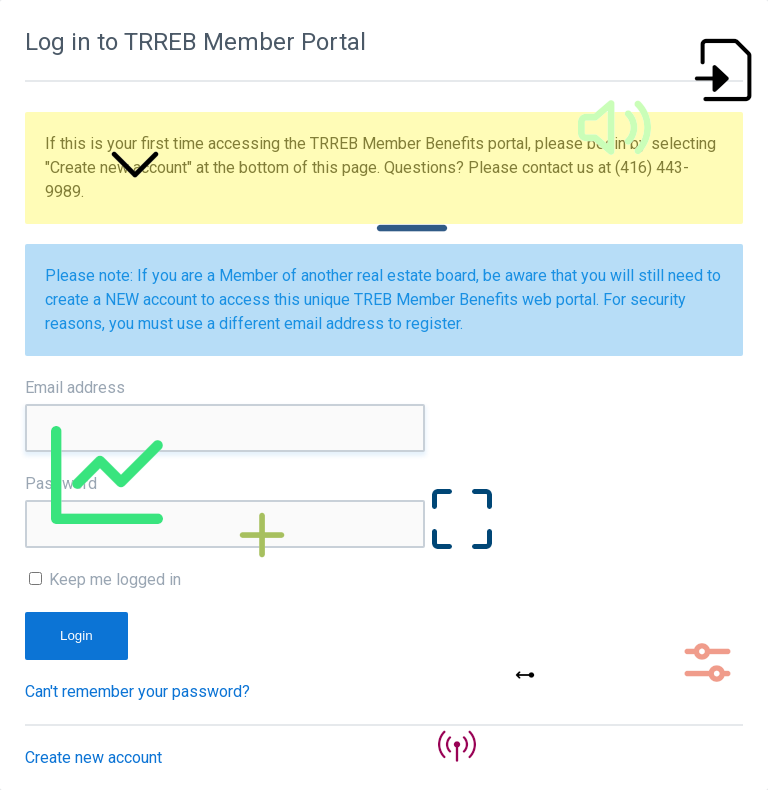 Image resolution: width=768 pixels, height=790 pixels. Describe the element at coordinates (107, 475) in the screenshot. I see `view analytics or statistics` at that location.